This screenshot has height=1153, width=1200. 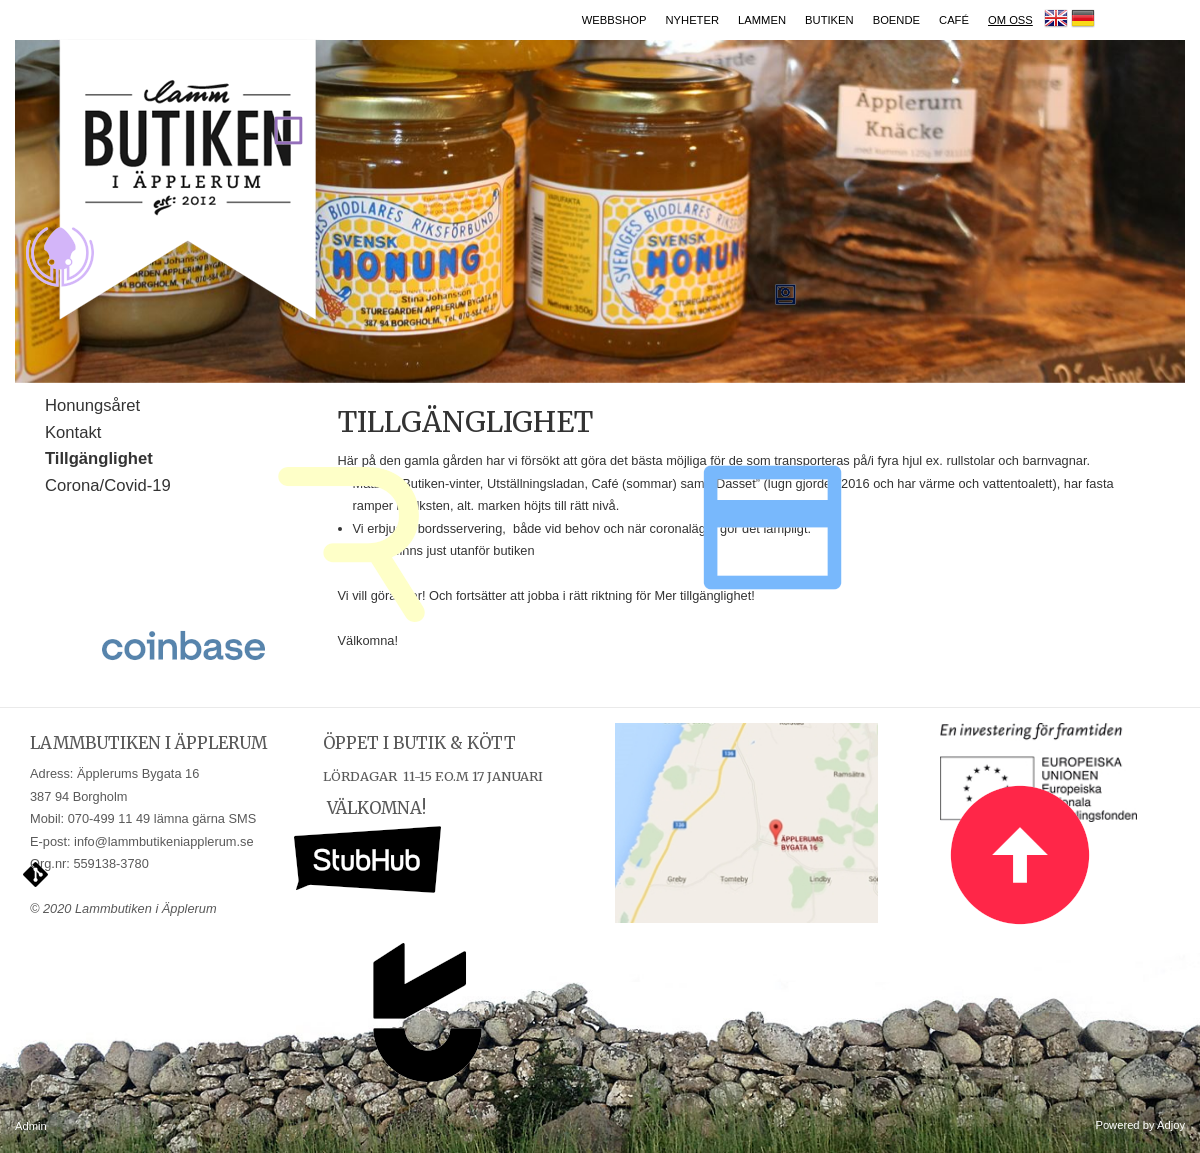 I want to click on stop media playback, so click(x=288, y=130).